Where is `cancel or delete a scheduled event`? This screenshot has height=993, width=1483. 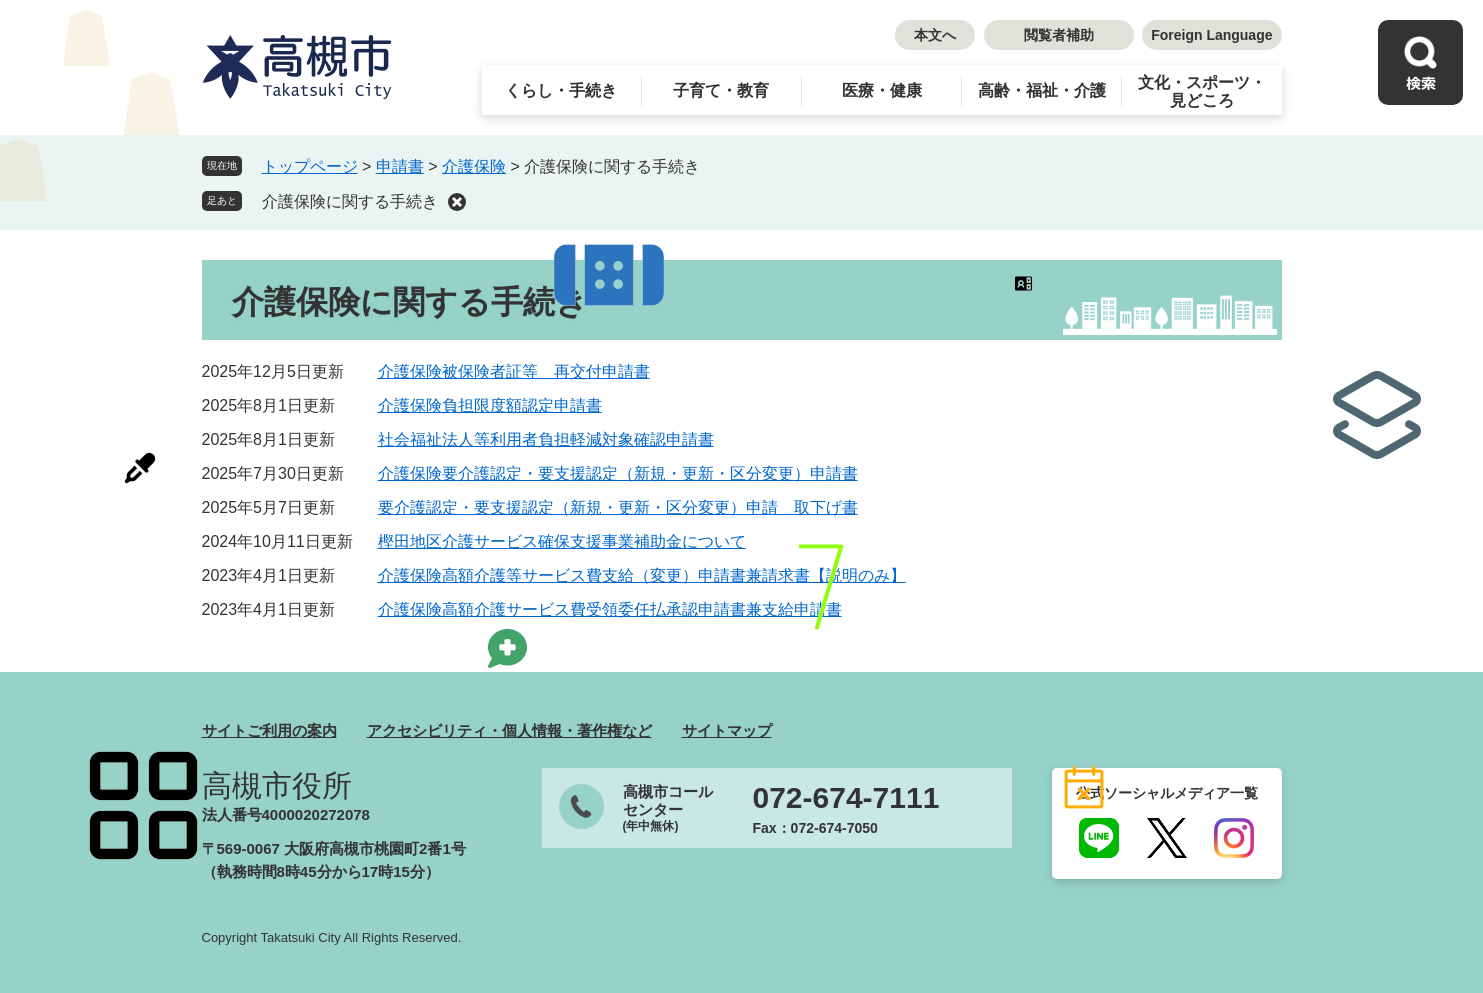 cancel or delete a scheduled event is located at coordinates (1084, 789).